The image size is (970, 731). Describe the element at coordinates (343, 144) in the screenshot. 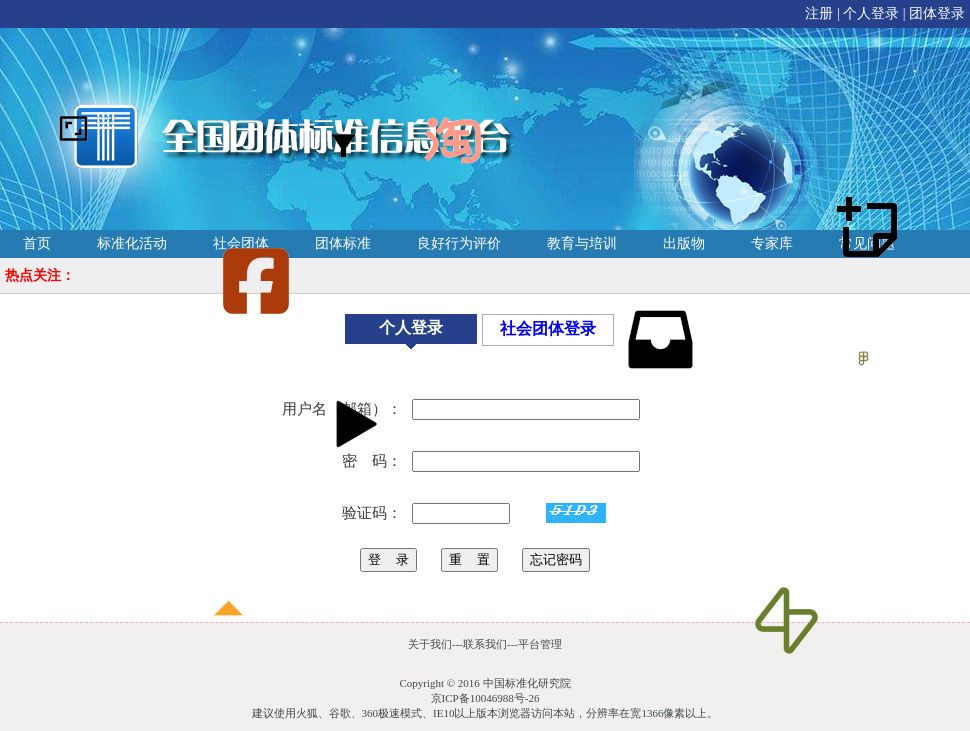

I see `filter list or search results` at that location.